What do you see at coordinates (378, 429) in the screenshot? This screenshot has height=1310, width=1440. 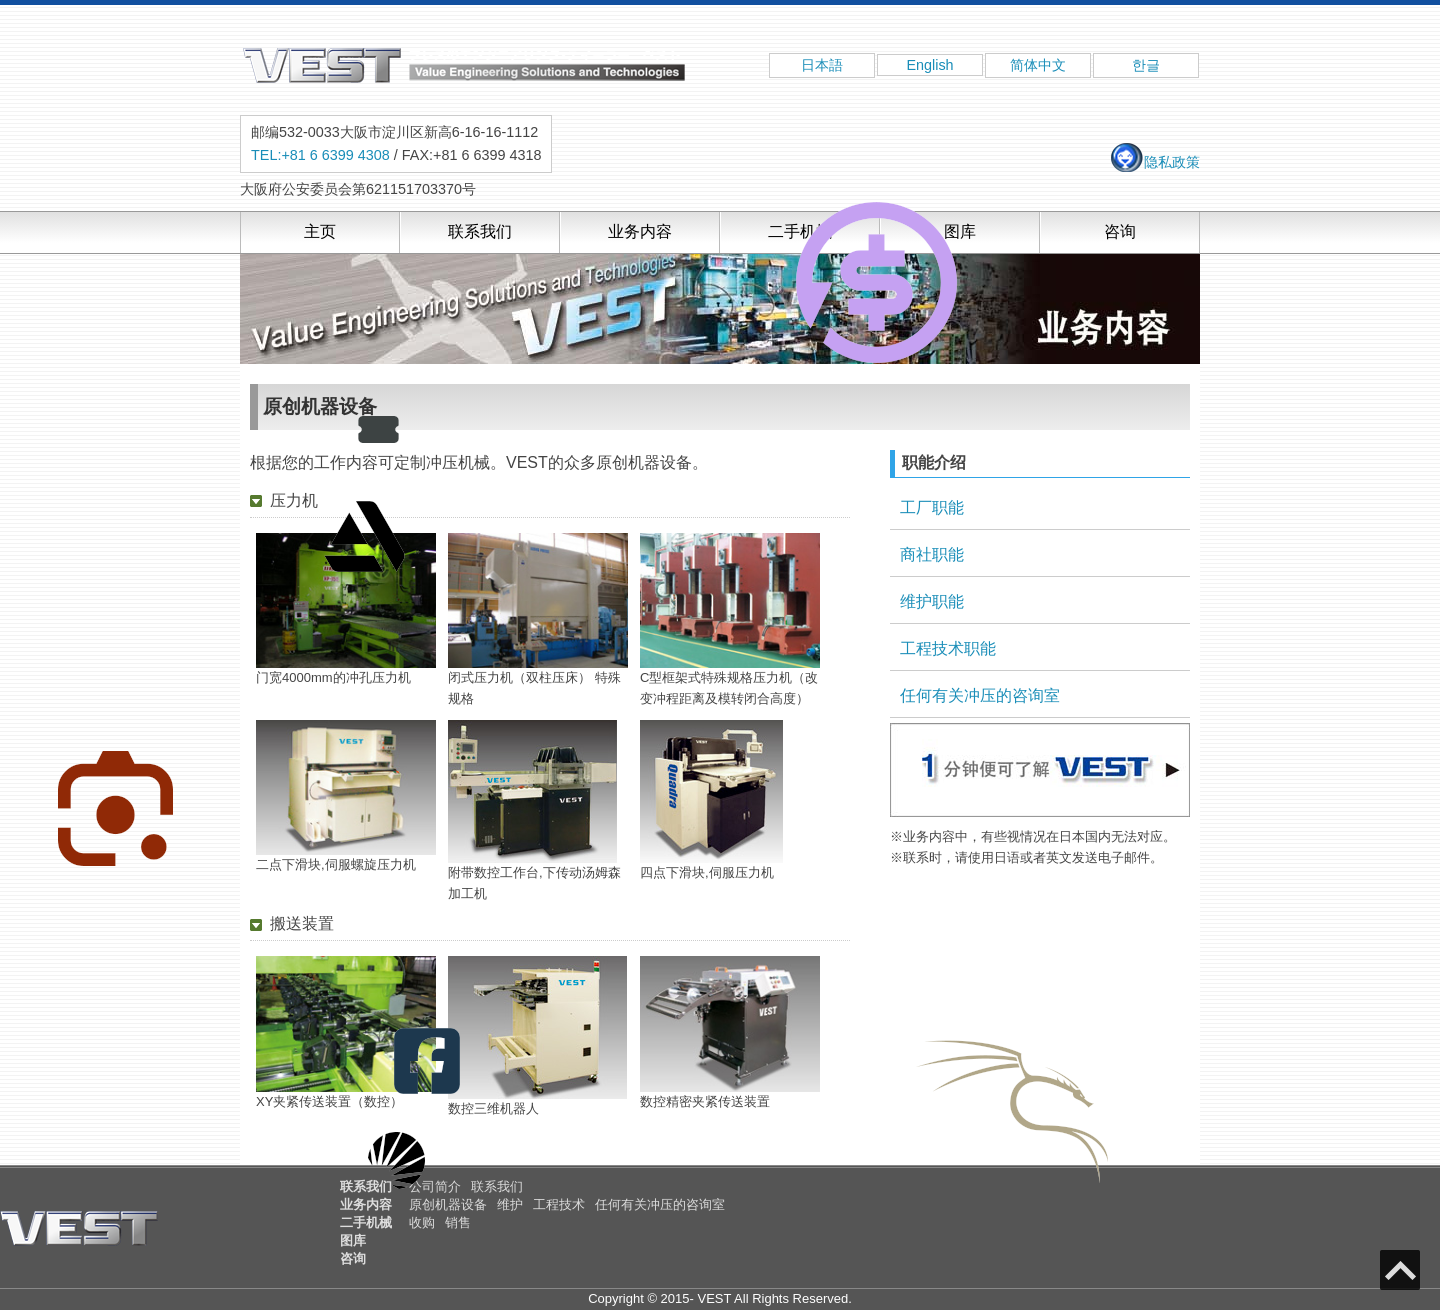 I see `view your tickets or passes` at bounding box center [378, 429].